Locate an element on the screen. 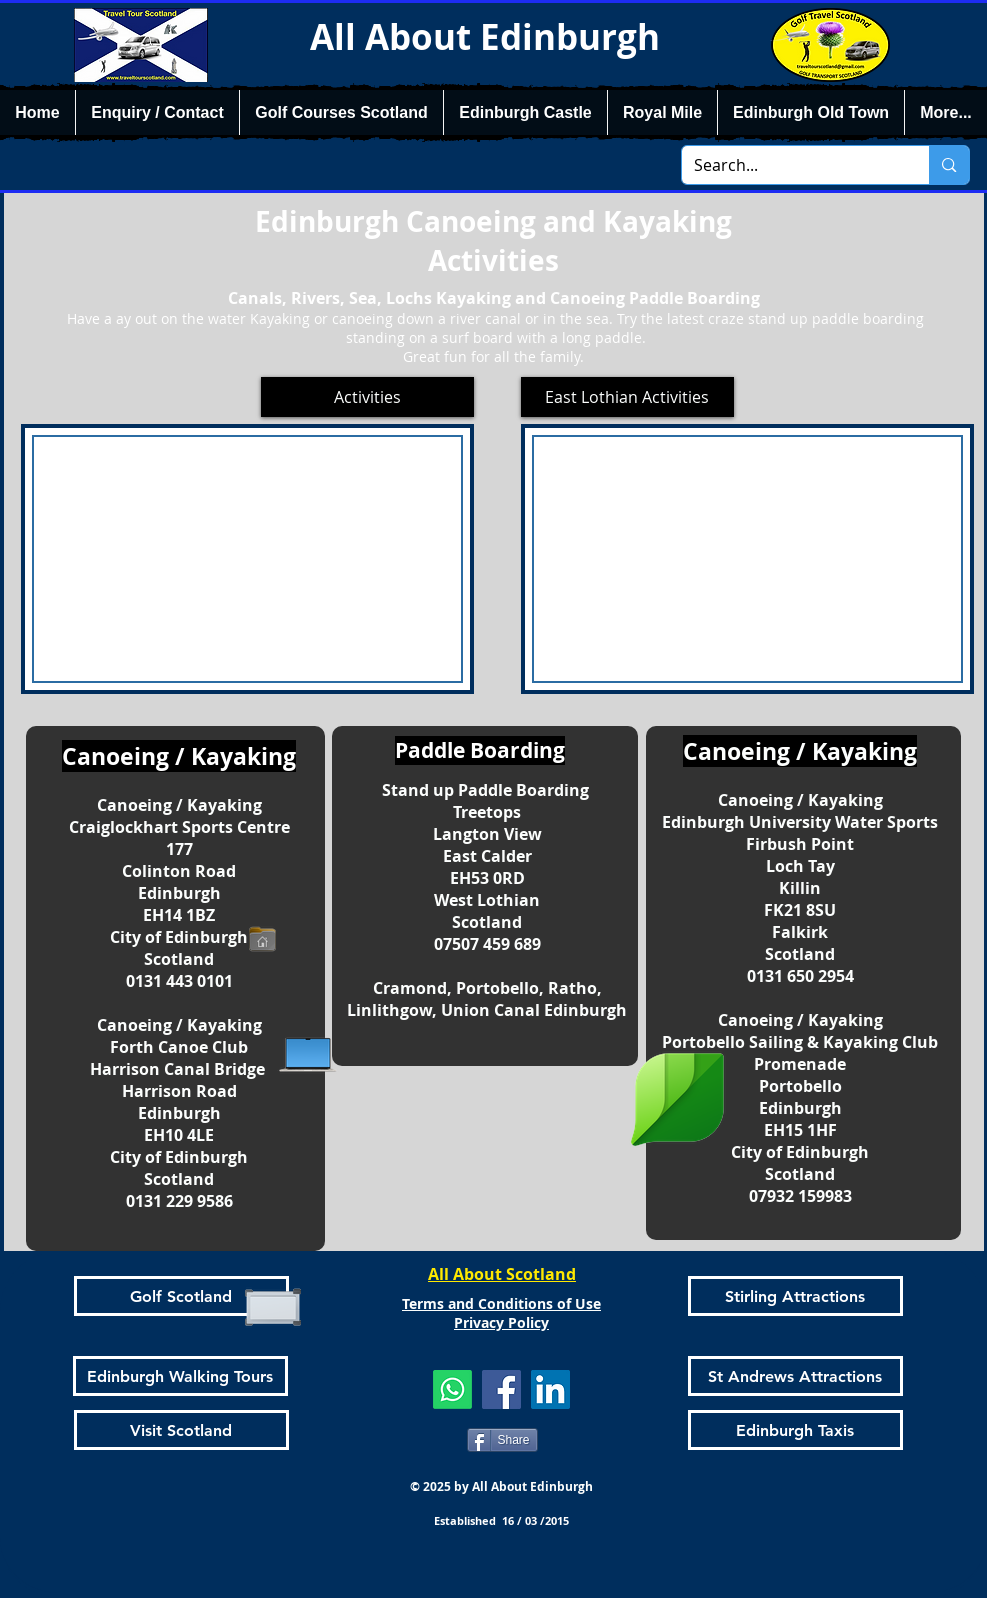  macbook air 15-inch device icon is located at coordinates (308, 1052).